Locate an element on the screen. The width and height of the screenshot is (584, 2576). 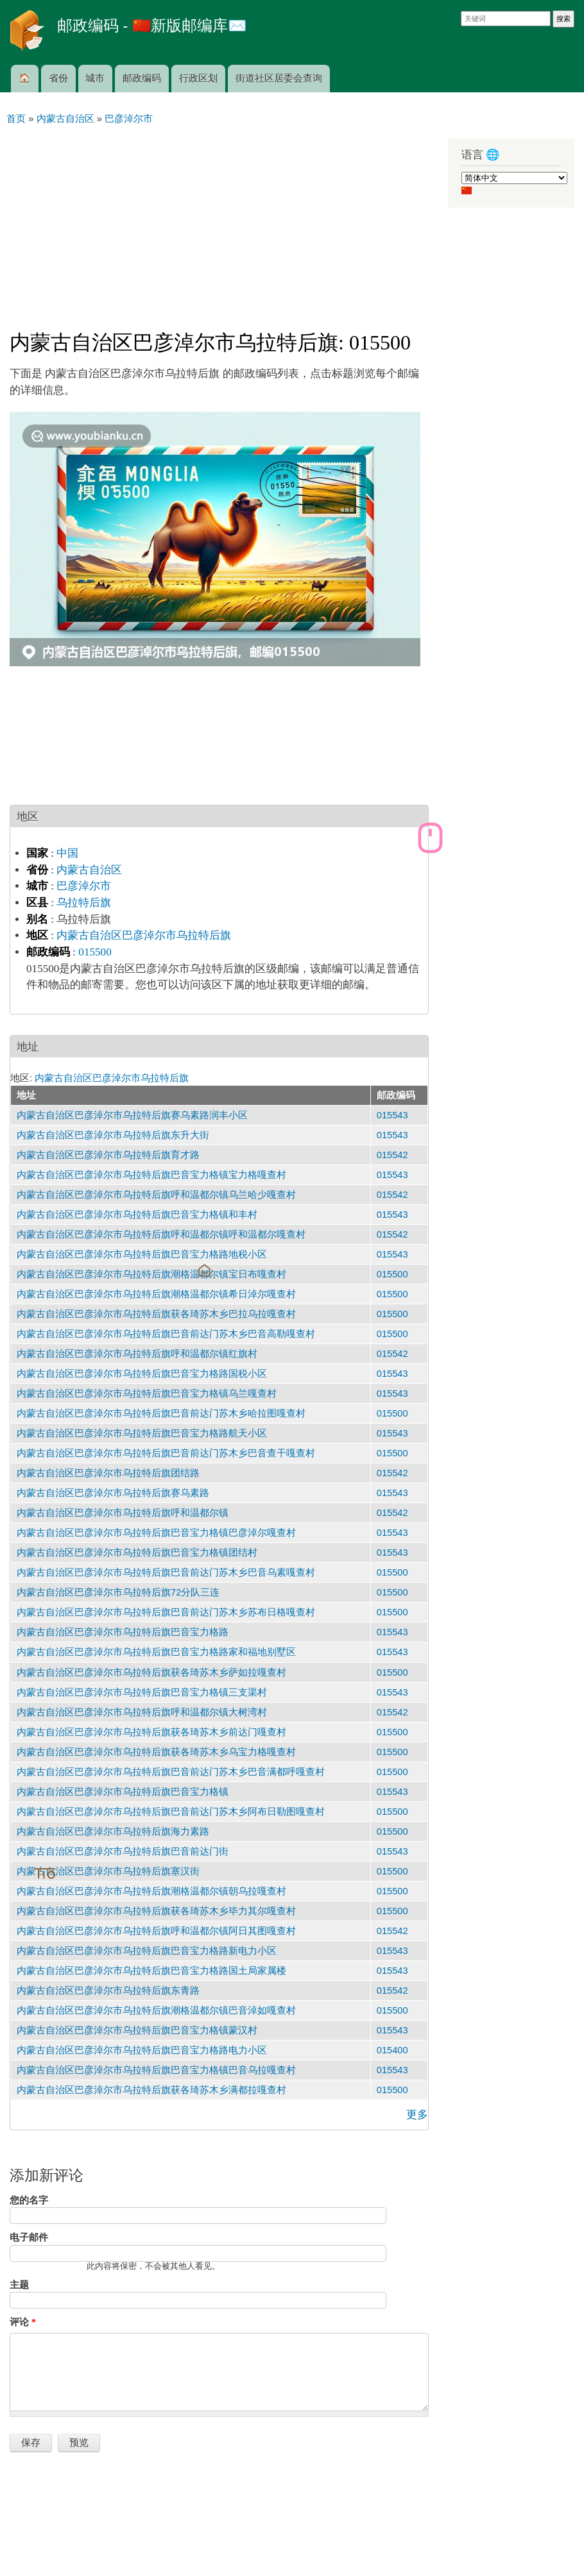
return to home screen is located at coordinates (204, 1270).